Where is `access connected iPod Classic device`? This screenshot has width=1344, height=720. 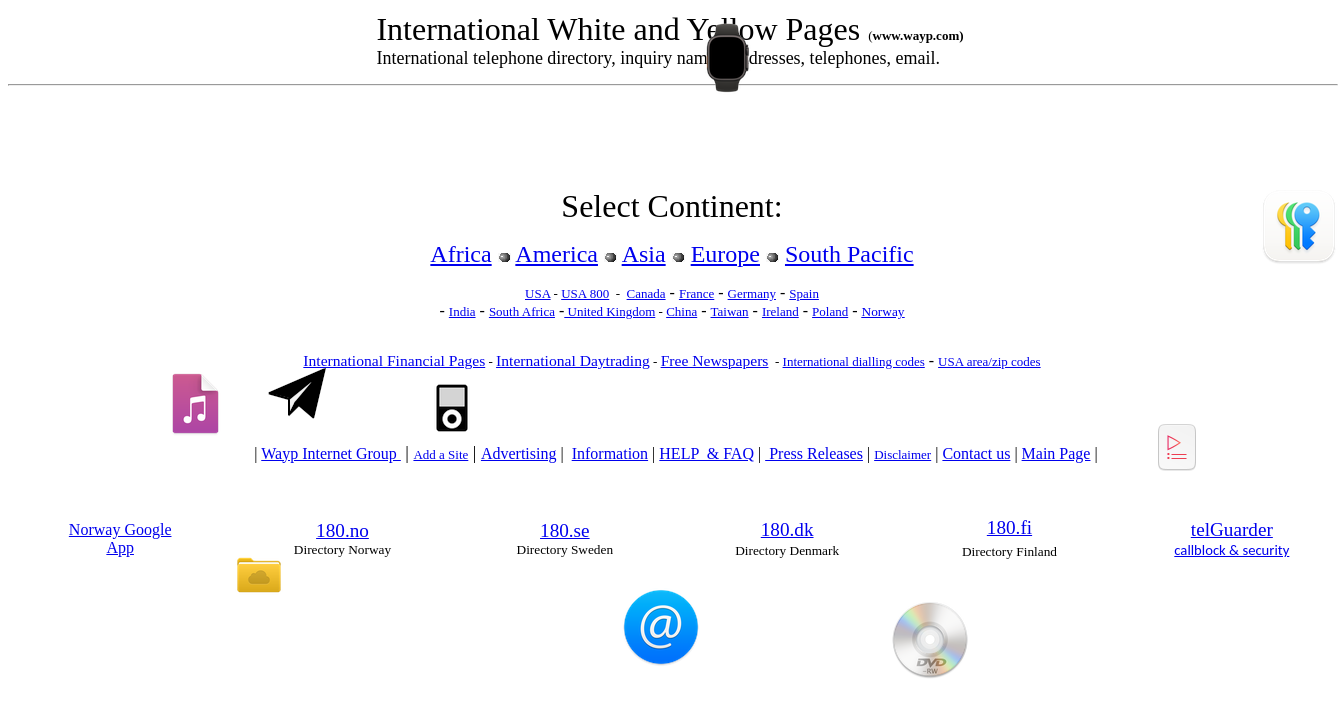
access connected iPod Classic device is located at coordinates (452, 408).